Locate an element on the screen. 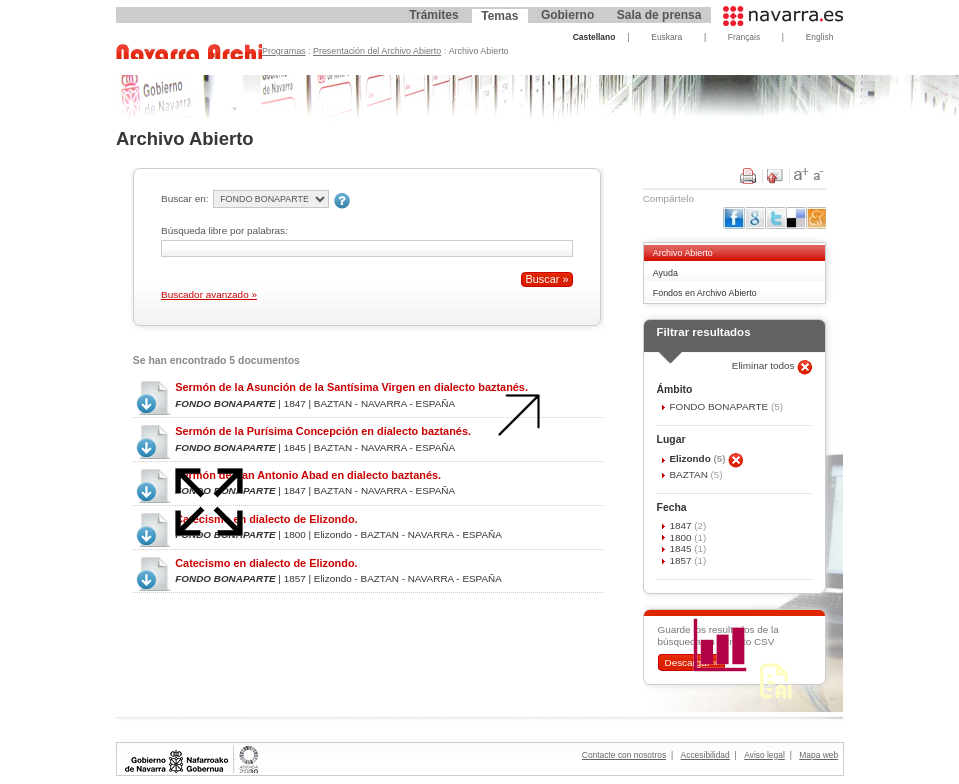 This screenshot has height=784, width=959. open link in new tab or window is located at coordinates (519, 415).